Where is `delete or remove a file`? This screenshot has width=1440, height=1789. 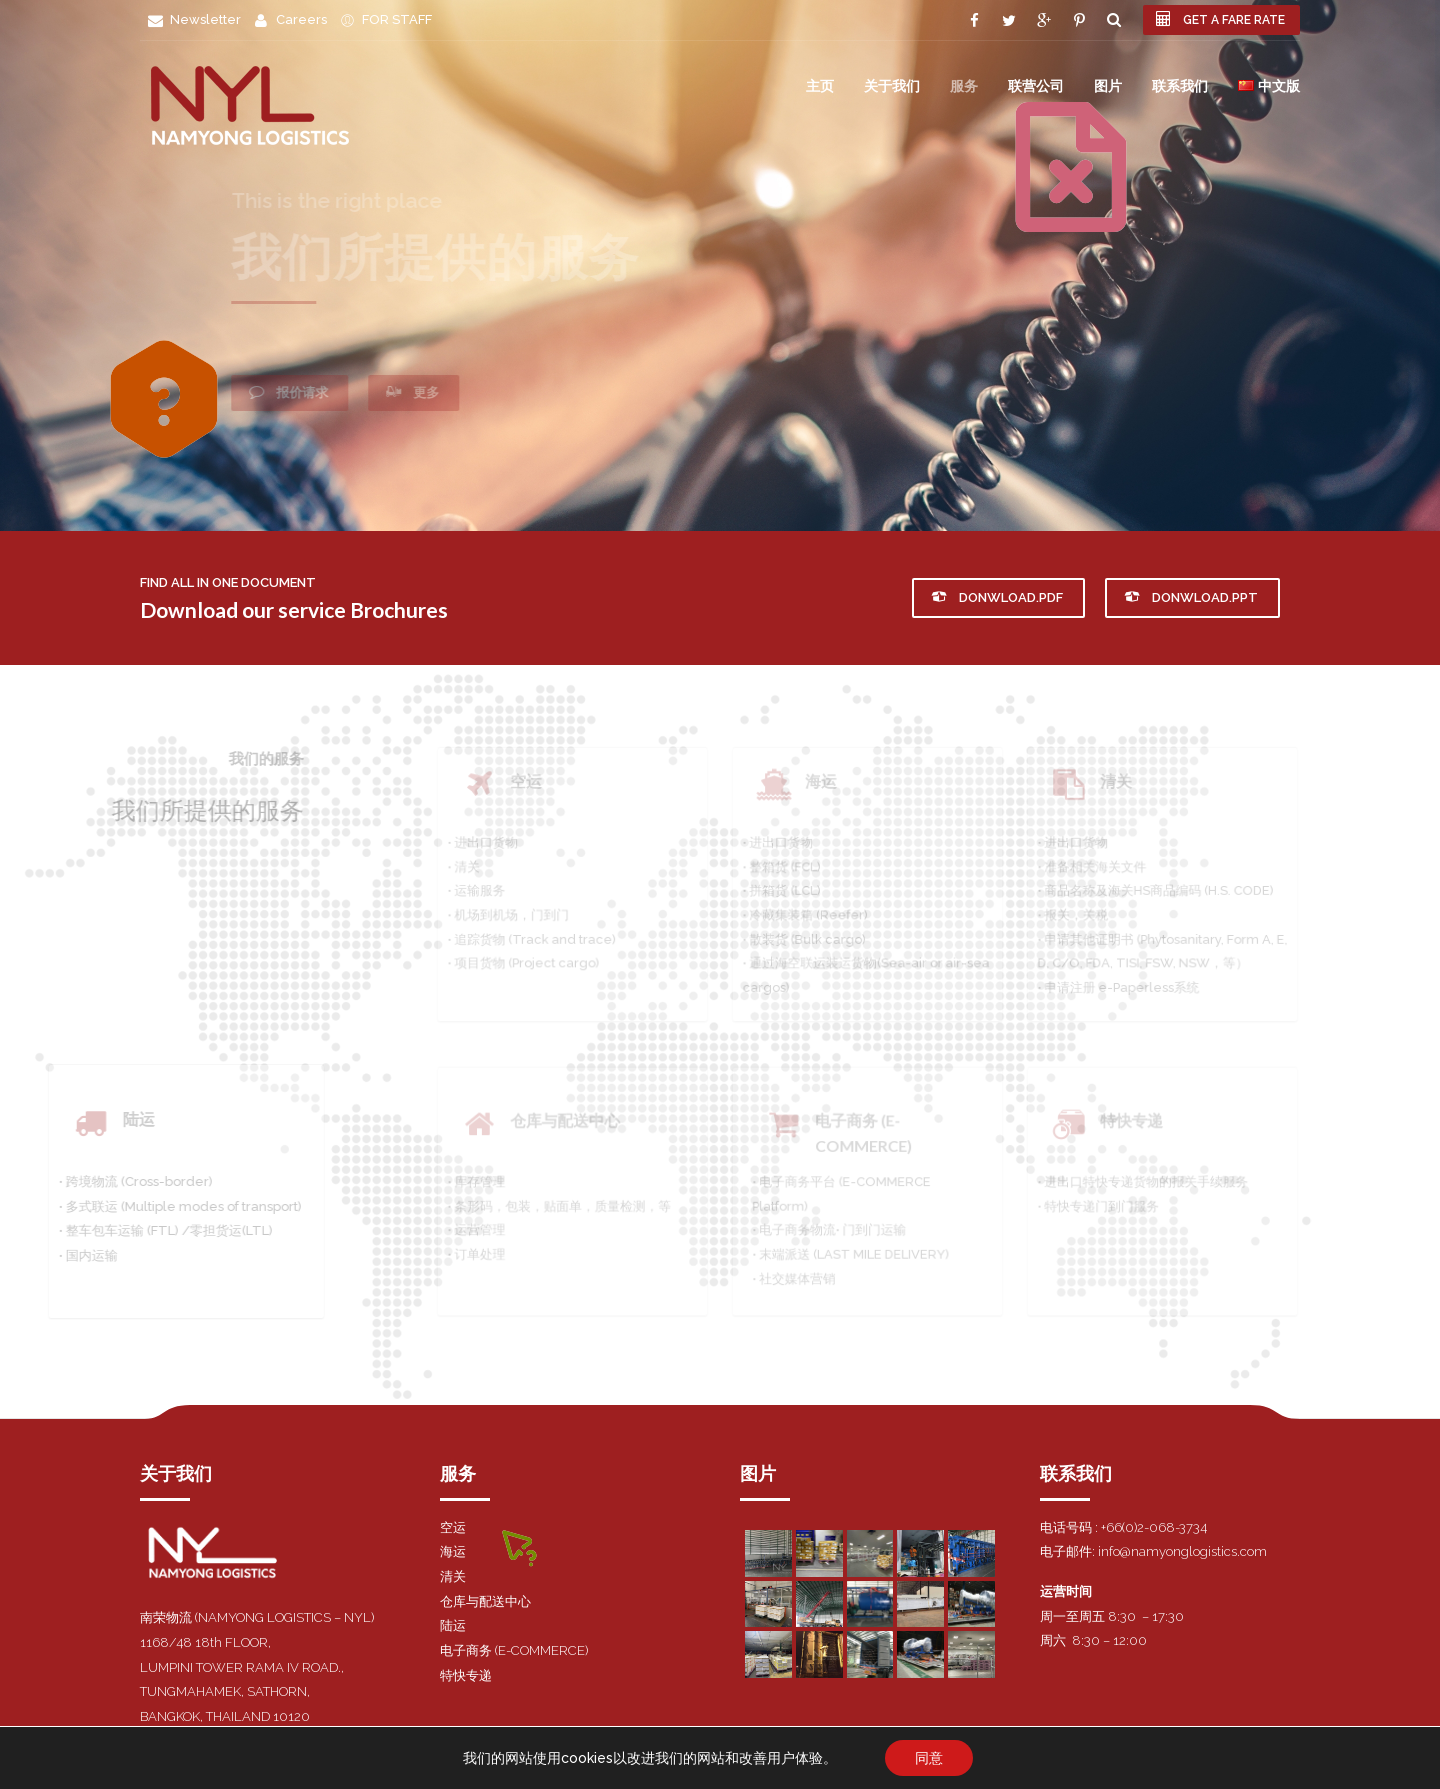 delete or remove a file is located at coordinates (1071, 167).